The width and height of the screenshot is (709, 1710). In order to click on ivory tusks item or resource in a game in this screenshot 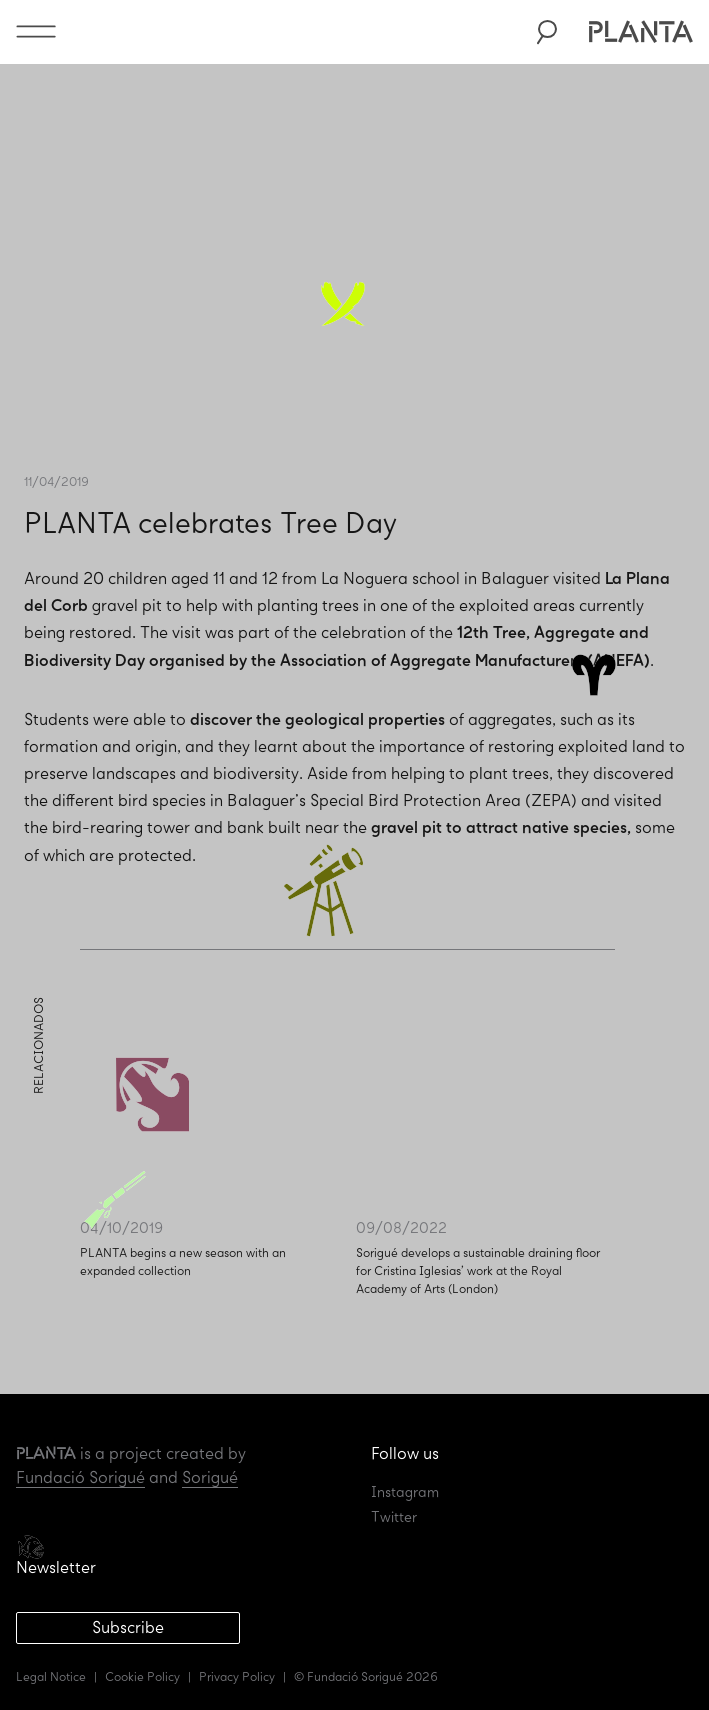, I will do `click(343, 304)`.